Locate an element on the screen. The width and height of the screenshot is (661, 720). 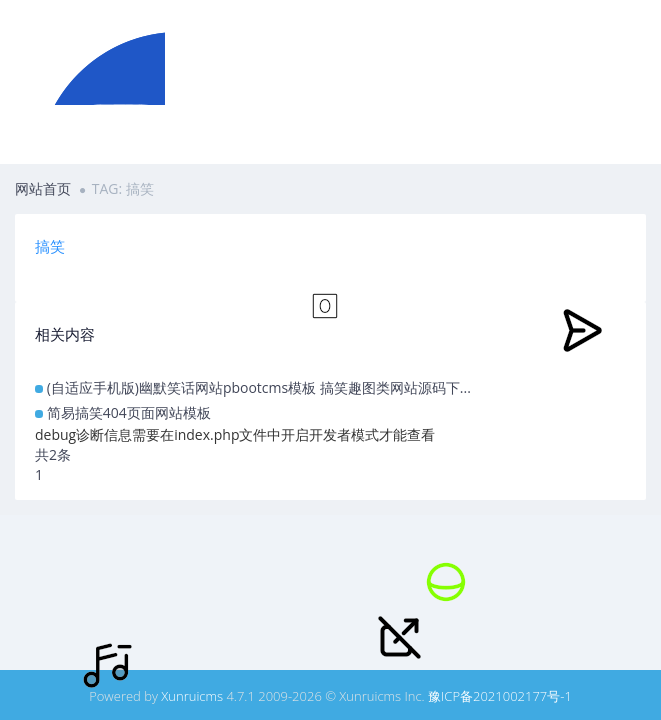
remove a song from playlist is located at coordinates (108, 664).